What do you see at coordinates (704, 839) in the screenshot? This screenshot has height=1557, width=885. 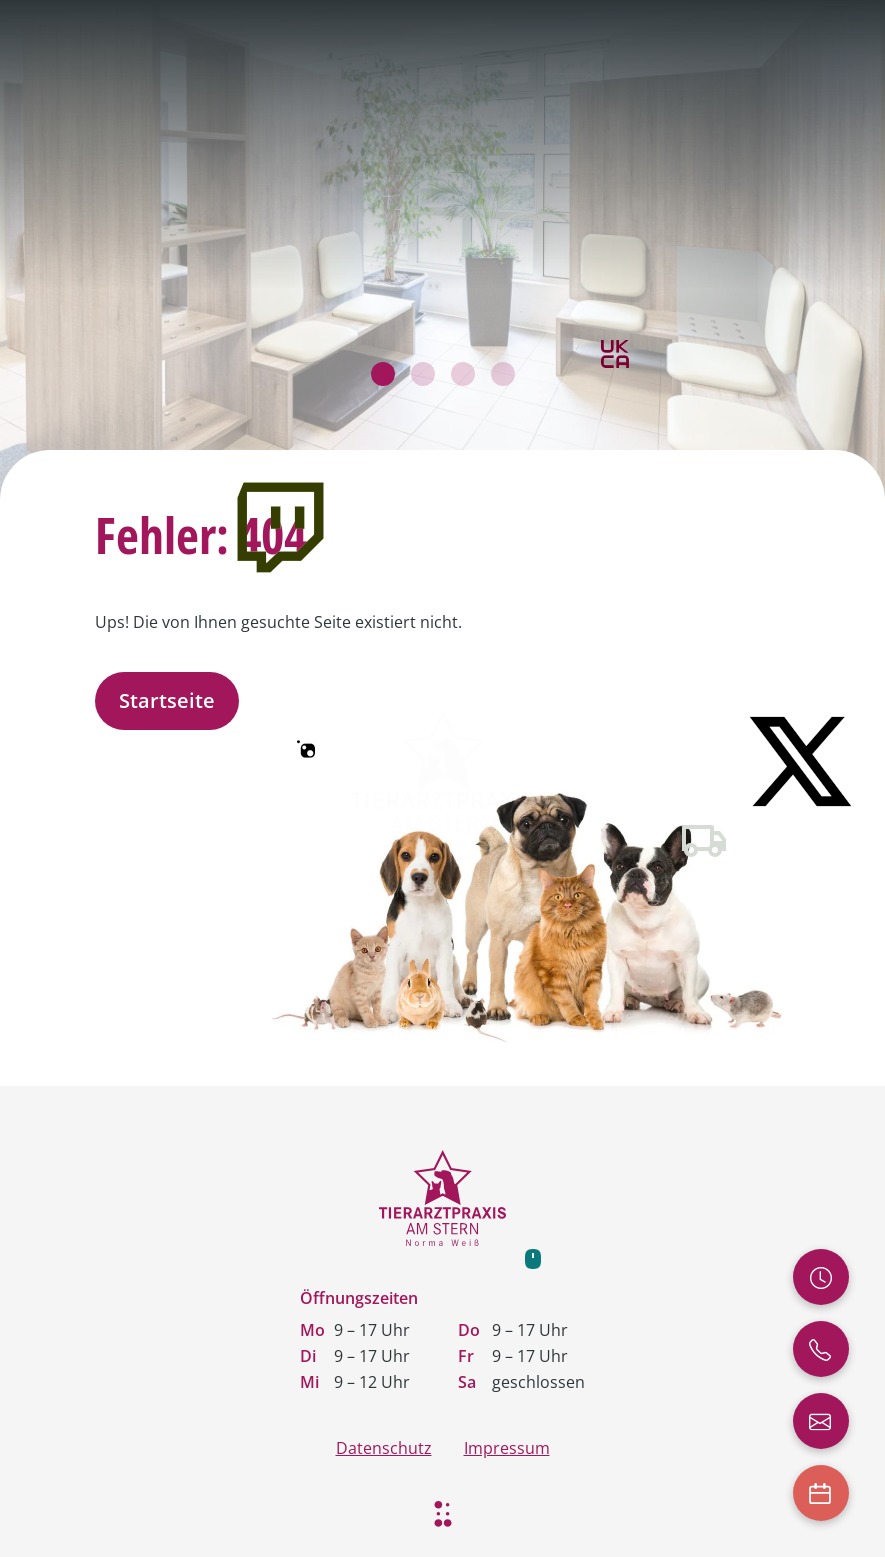 I see `track your delivery status` at bounding box center [704, 839].